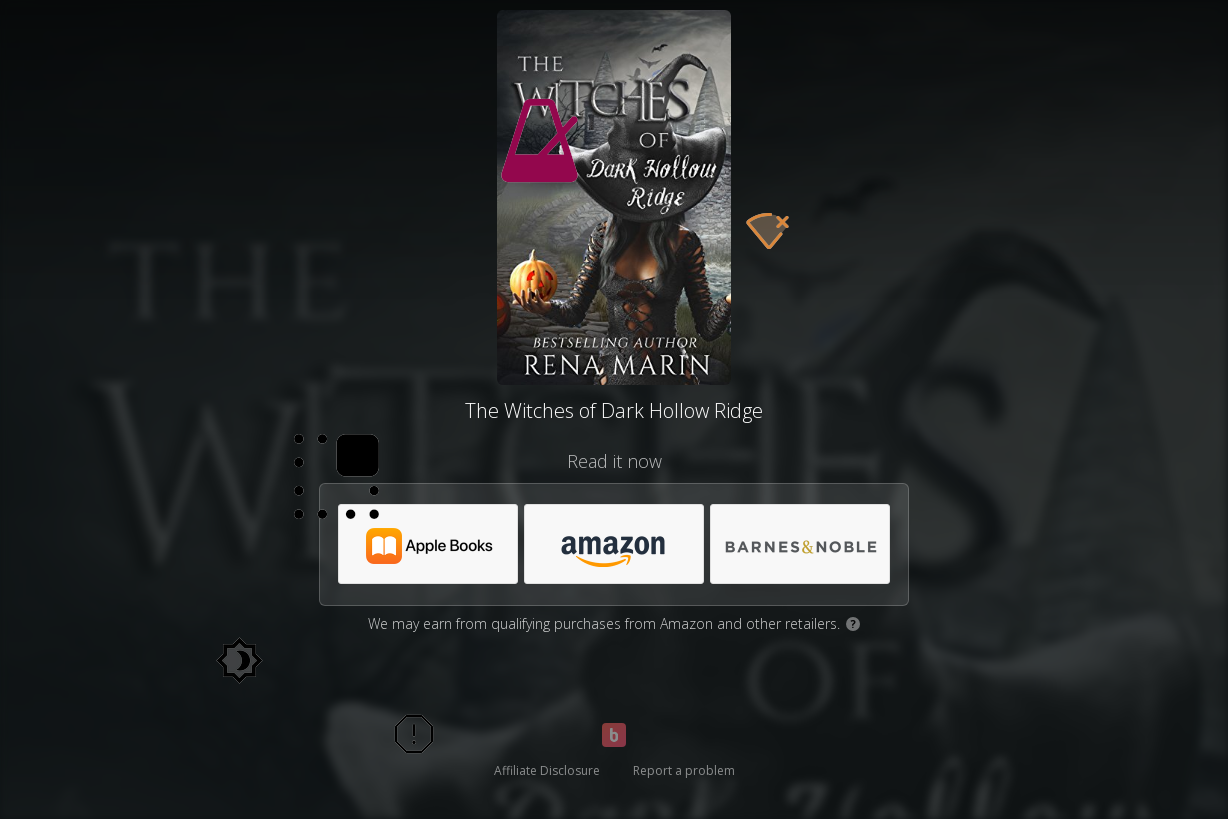 The height and width of the screenshot is (819, 1228). What do you see at coordinates (769, 231) in the screenshot?
I see `wifi connection unavailable or disconnected` at bounding box center [769, 231].